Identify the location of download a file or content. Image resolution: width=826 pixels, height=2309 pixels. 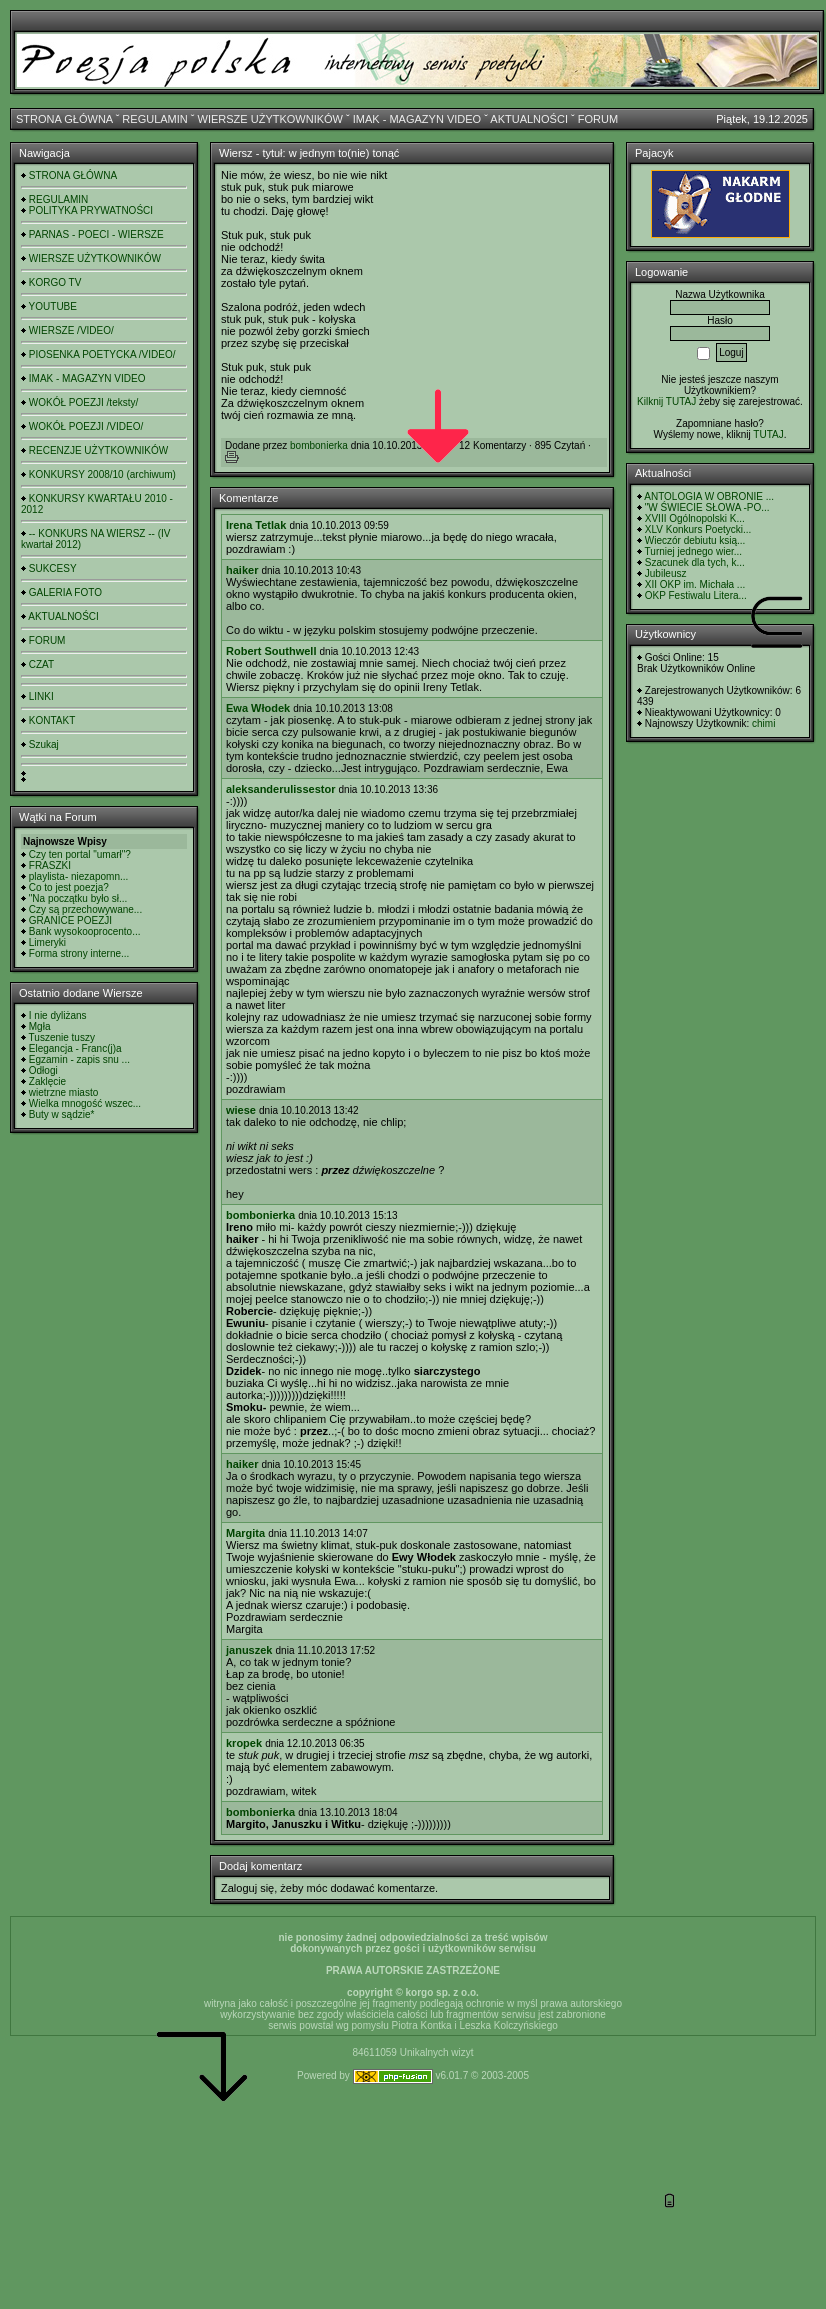
(438, 426).